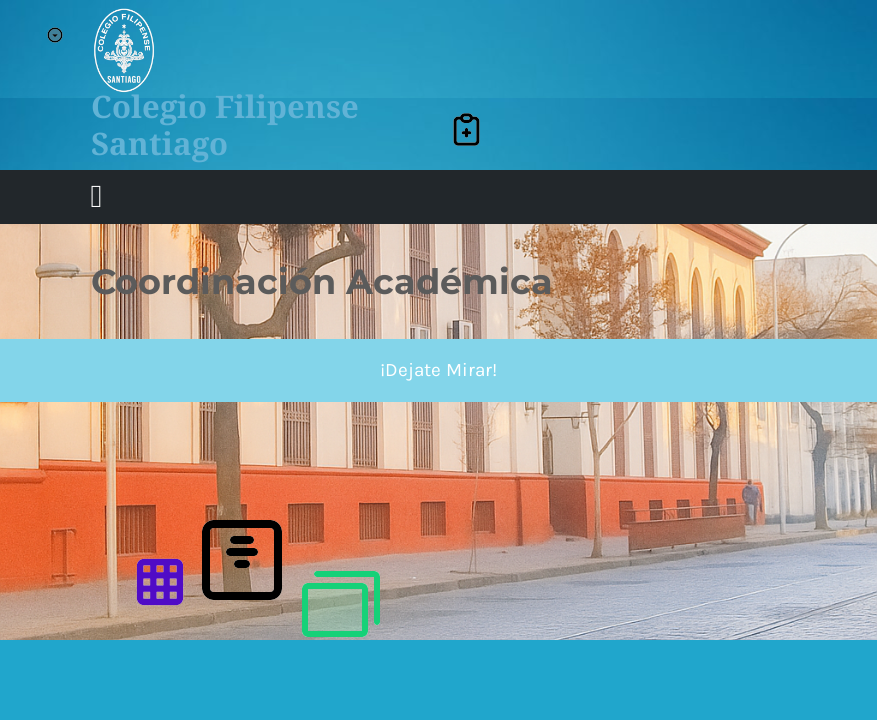 The image size is (877, 720). What do you see at coordinates (55, 35) in the screenshot?
I see `expand dropdown menu or options` at bounding box center [55, 35].